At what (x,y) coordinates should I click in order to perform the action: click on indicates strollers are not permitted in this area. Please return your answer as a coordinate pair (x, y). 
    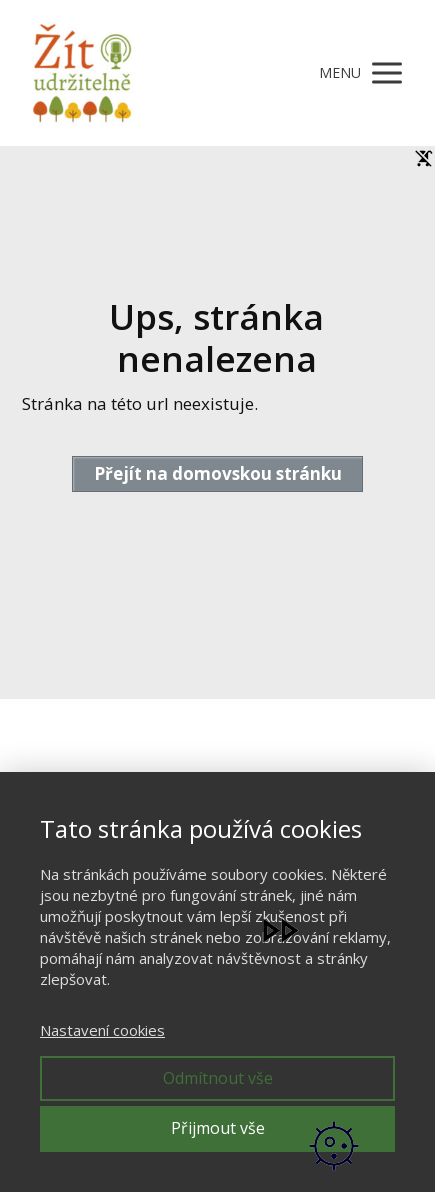
    Looking at the image, I should click on (424, 158).